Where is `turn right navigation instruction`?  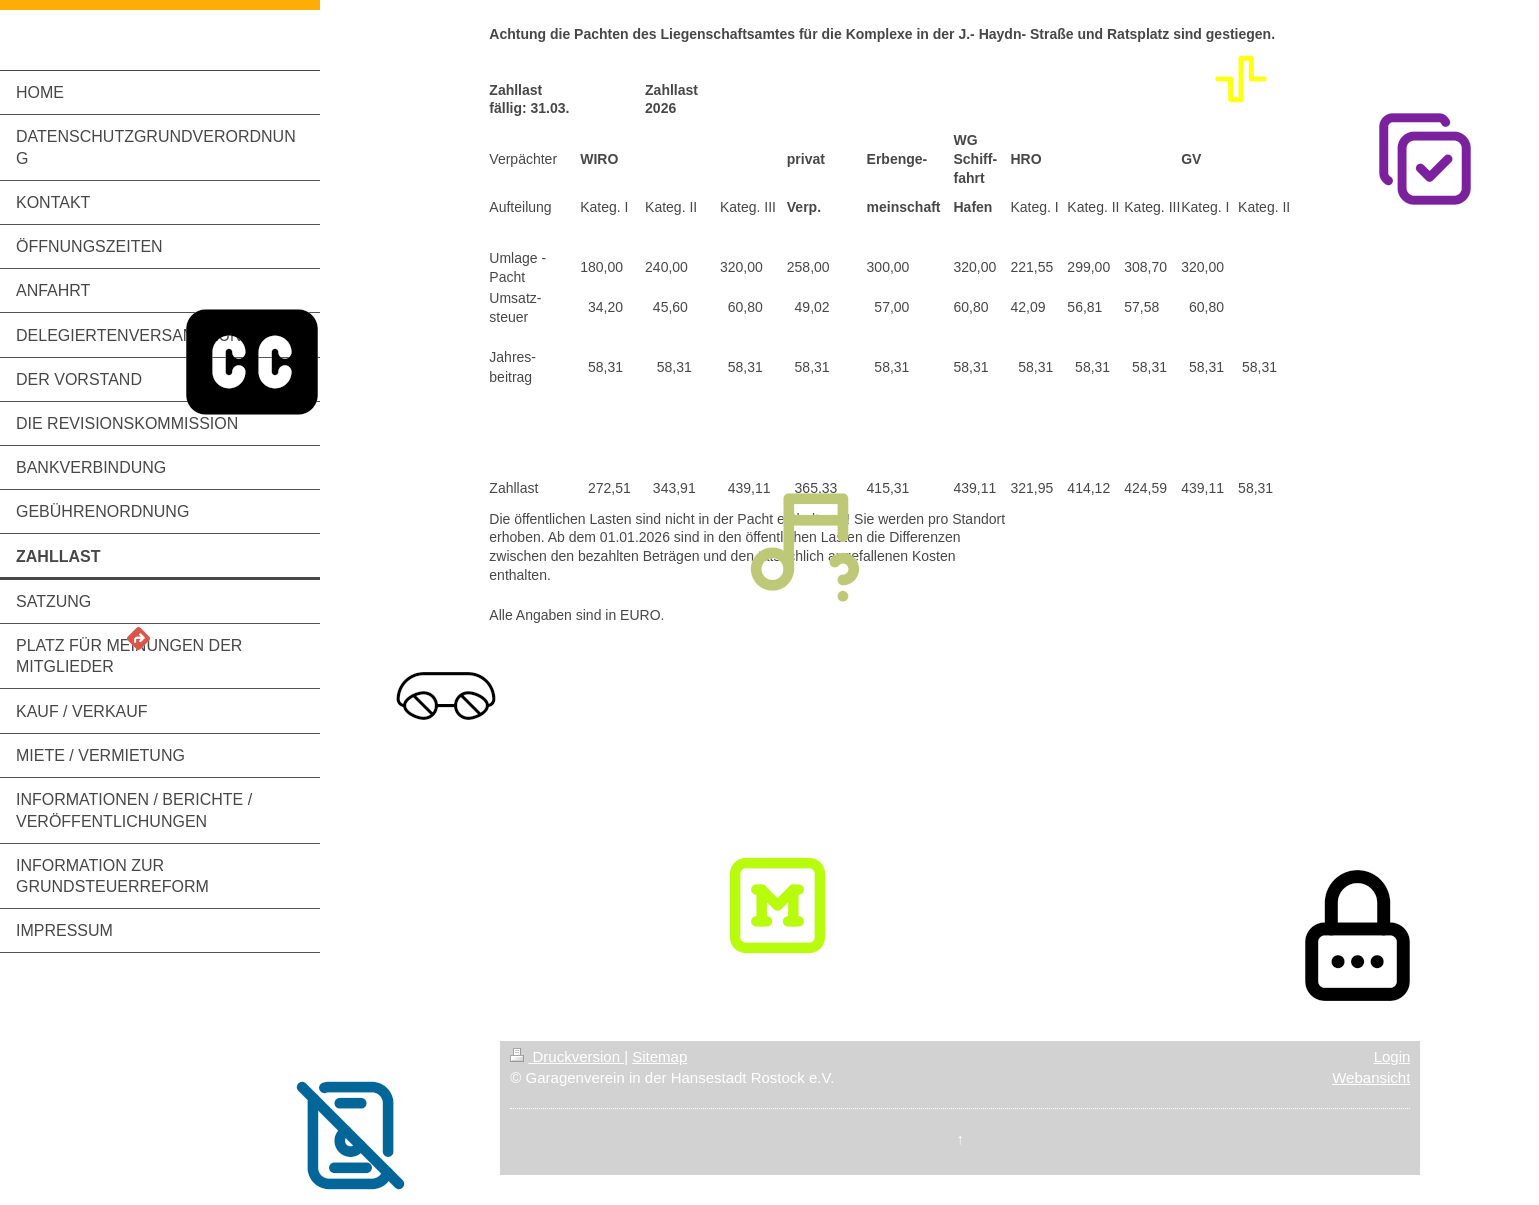
turn right navigation instruction is located at coordinates (138, 638).